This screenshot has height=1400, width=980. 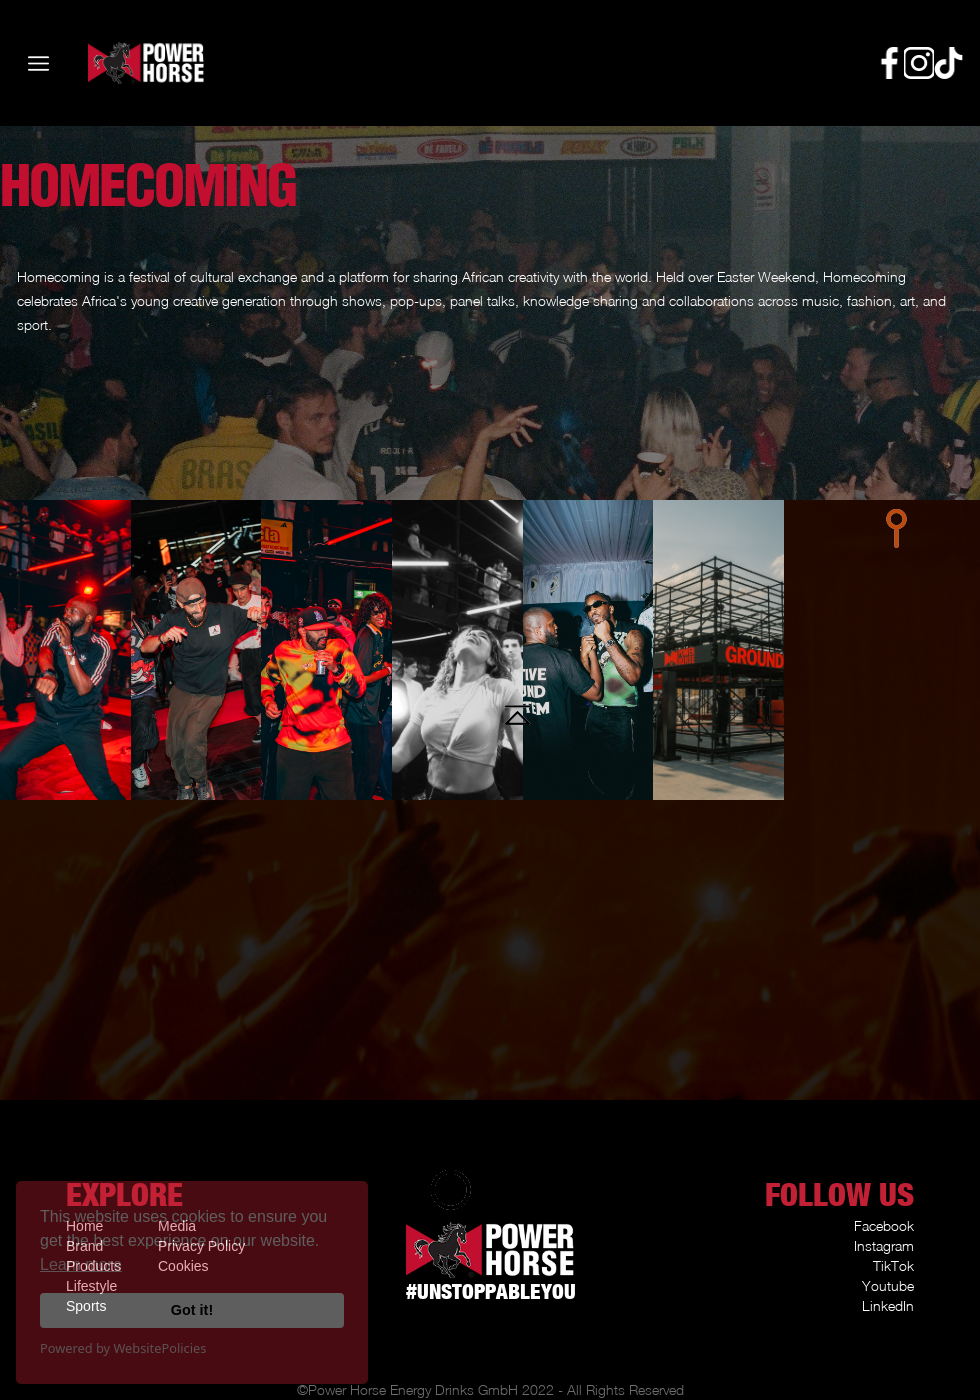 What do you see at coordinates (451, 1190) in the screenshot?
I see `view more information about this item` at bounding box center [451, 1190].